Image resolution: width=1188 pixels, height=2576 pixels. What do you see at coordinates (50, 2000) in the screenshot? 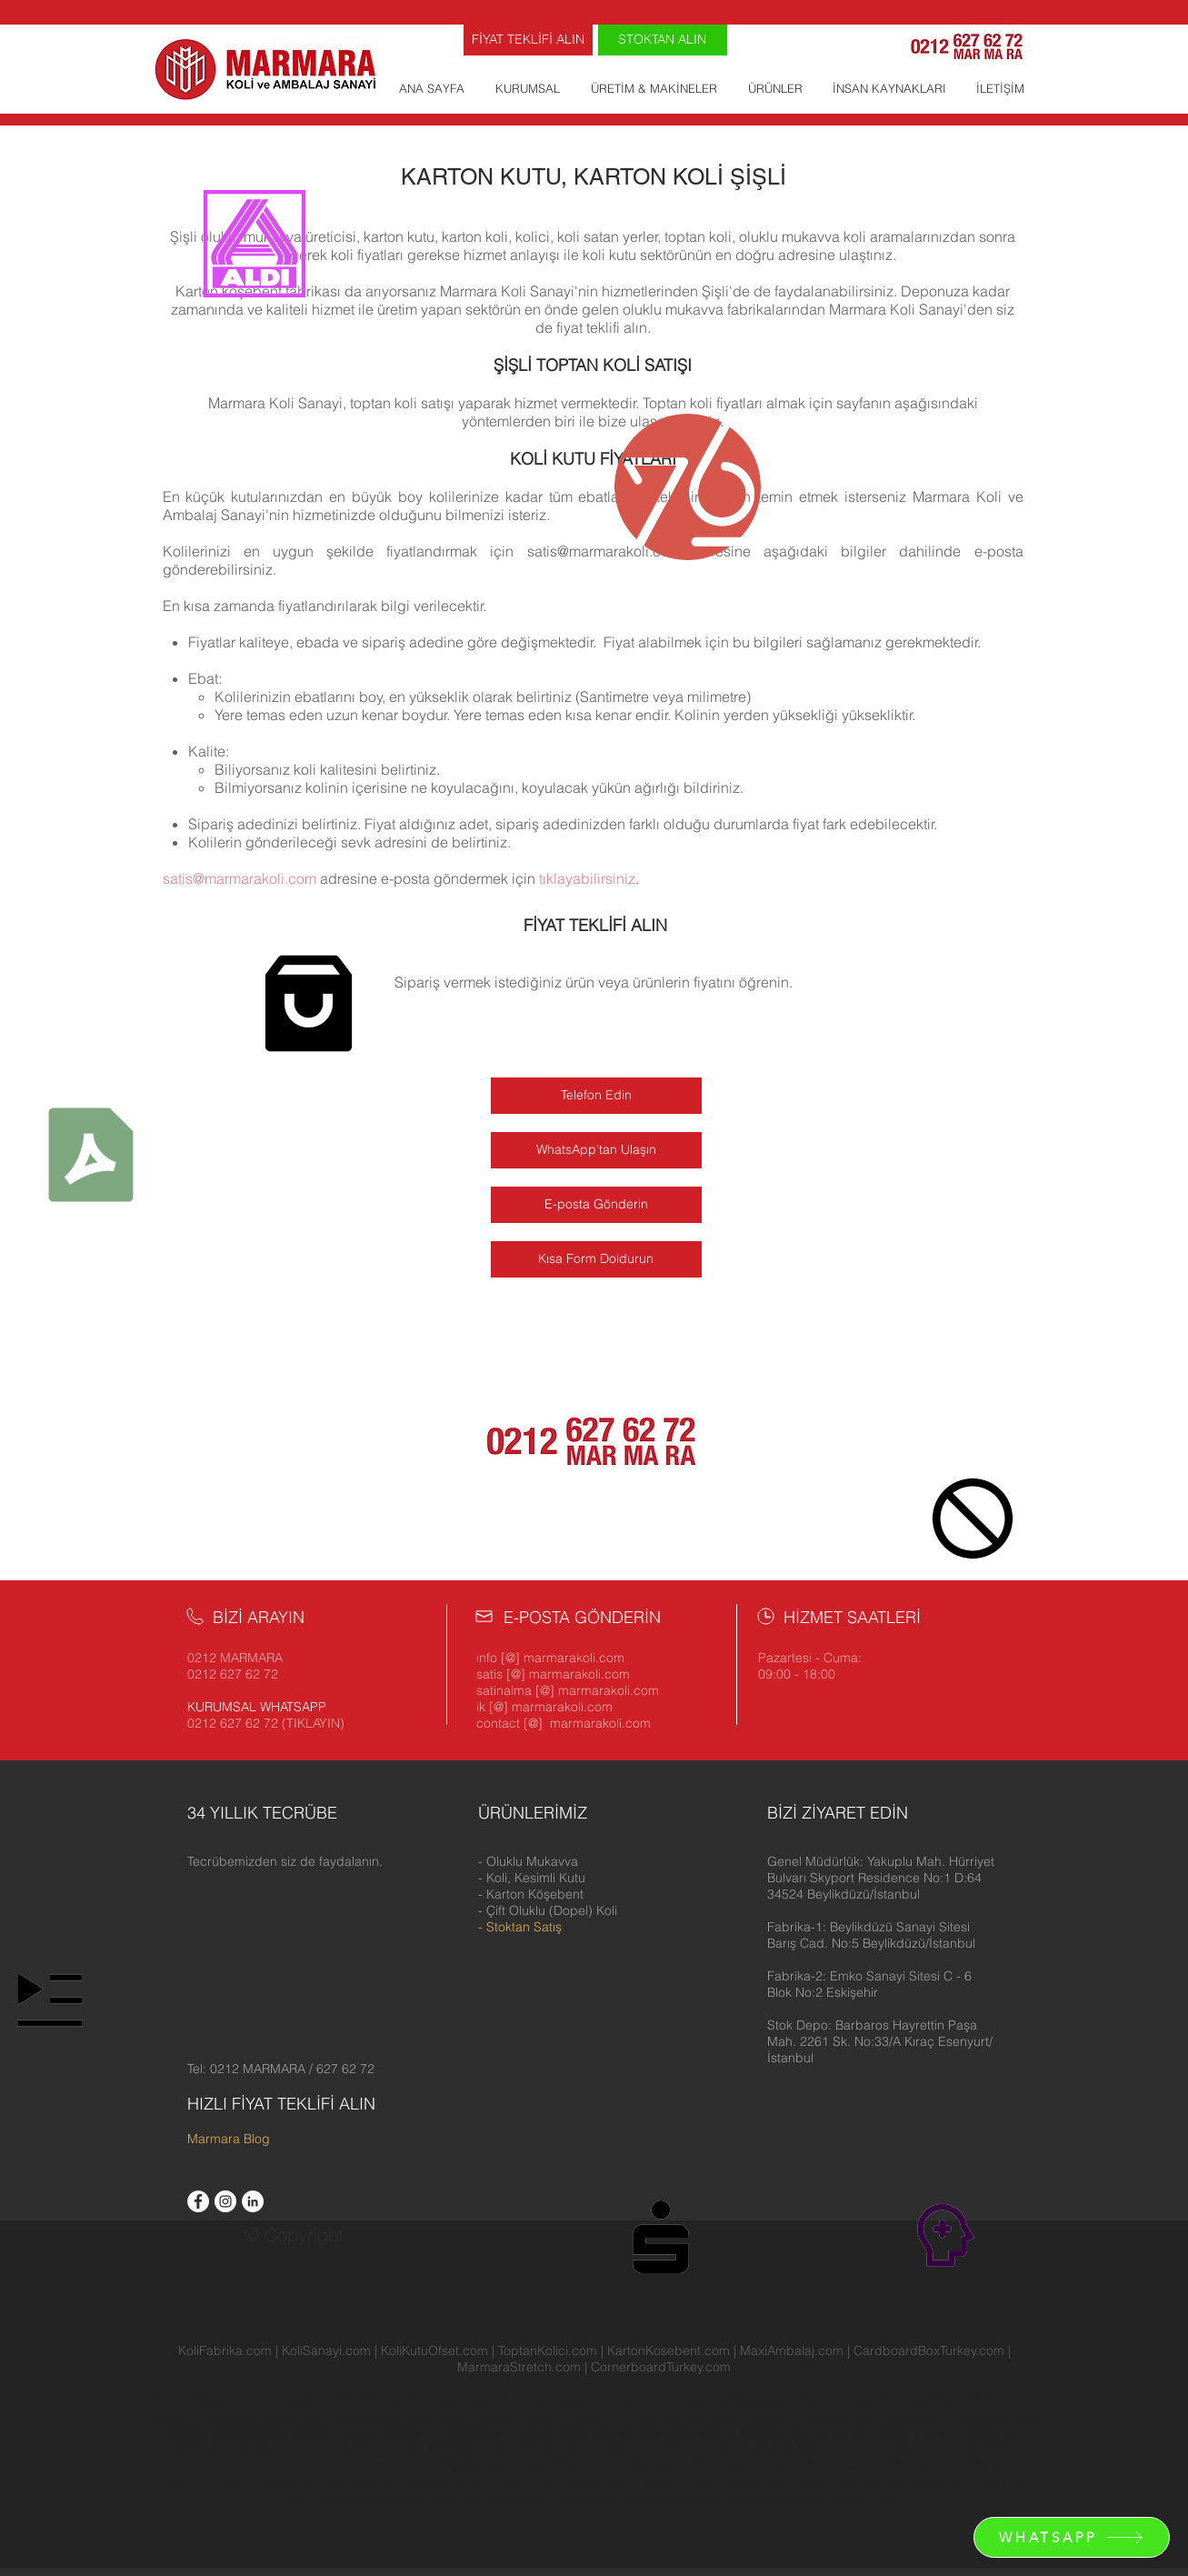
I see `view your playlist` at bounding box center [50, 2000].